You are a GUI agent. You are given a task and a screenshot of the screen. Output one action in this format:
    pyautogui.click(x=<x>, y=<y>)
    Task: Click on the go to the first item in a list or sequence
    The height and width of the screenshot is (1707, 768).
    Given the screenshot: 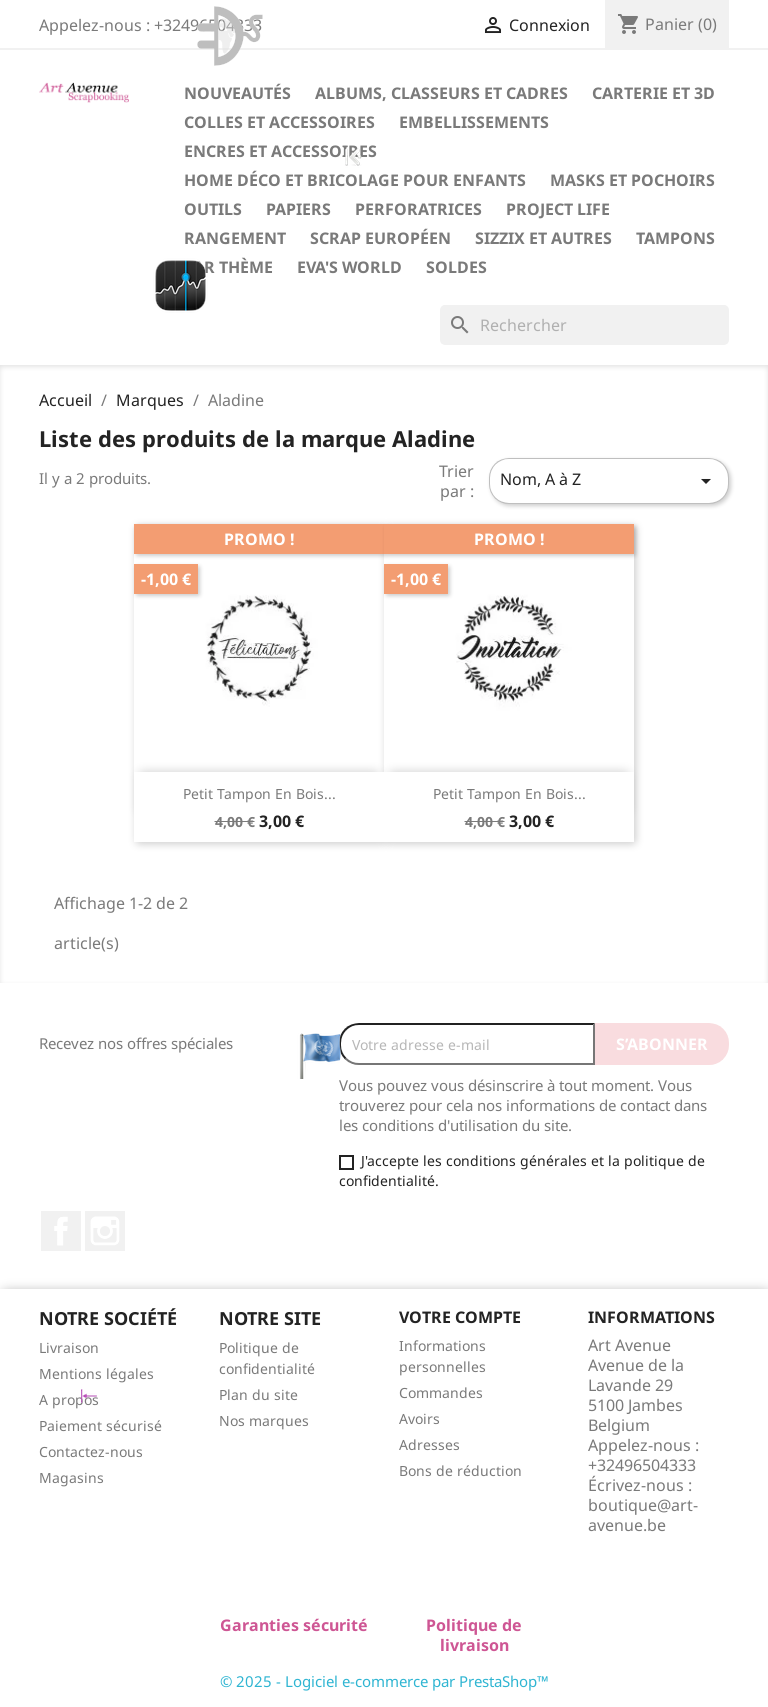 What is the action you would take?
    pyautogui.click(x=89, y=1396)
    